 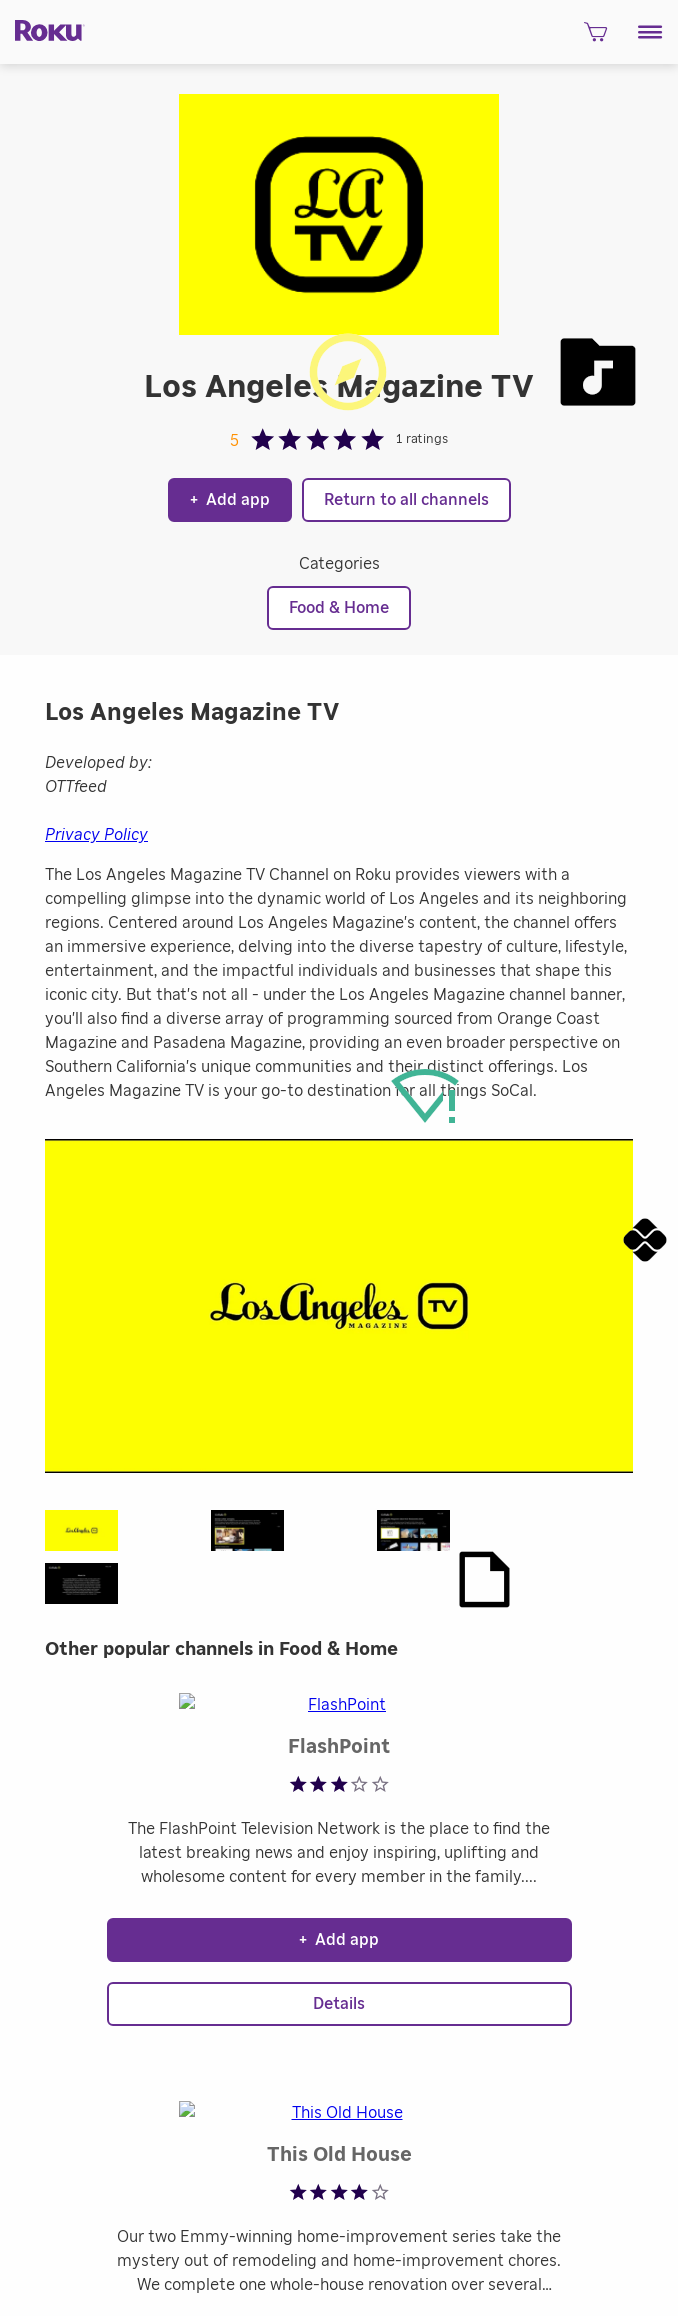 What do you see at coordinates (645, 1240) in the screenshot?
I see `pay with pix instant payment` at bounding box center [645, 1240].